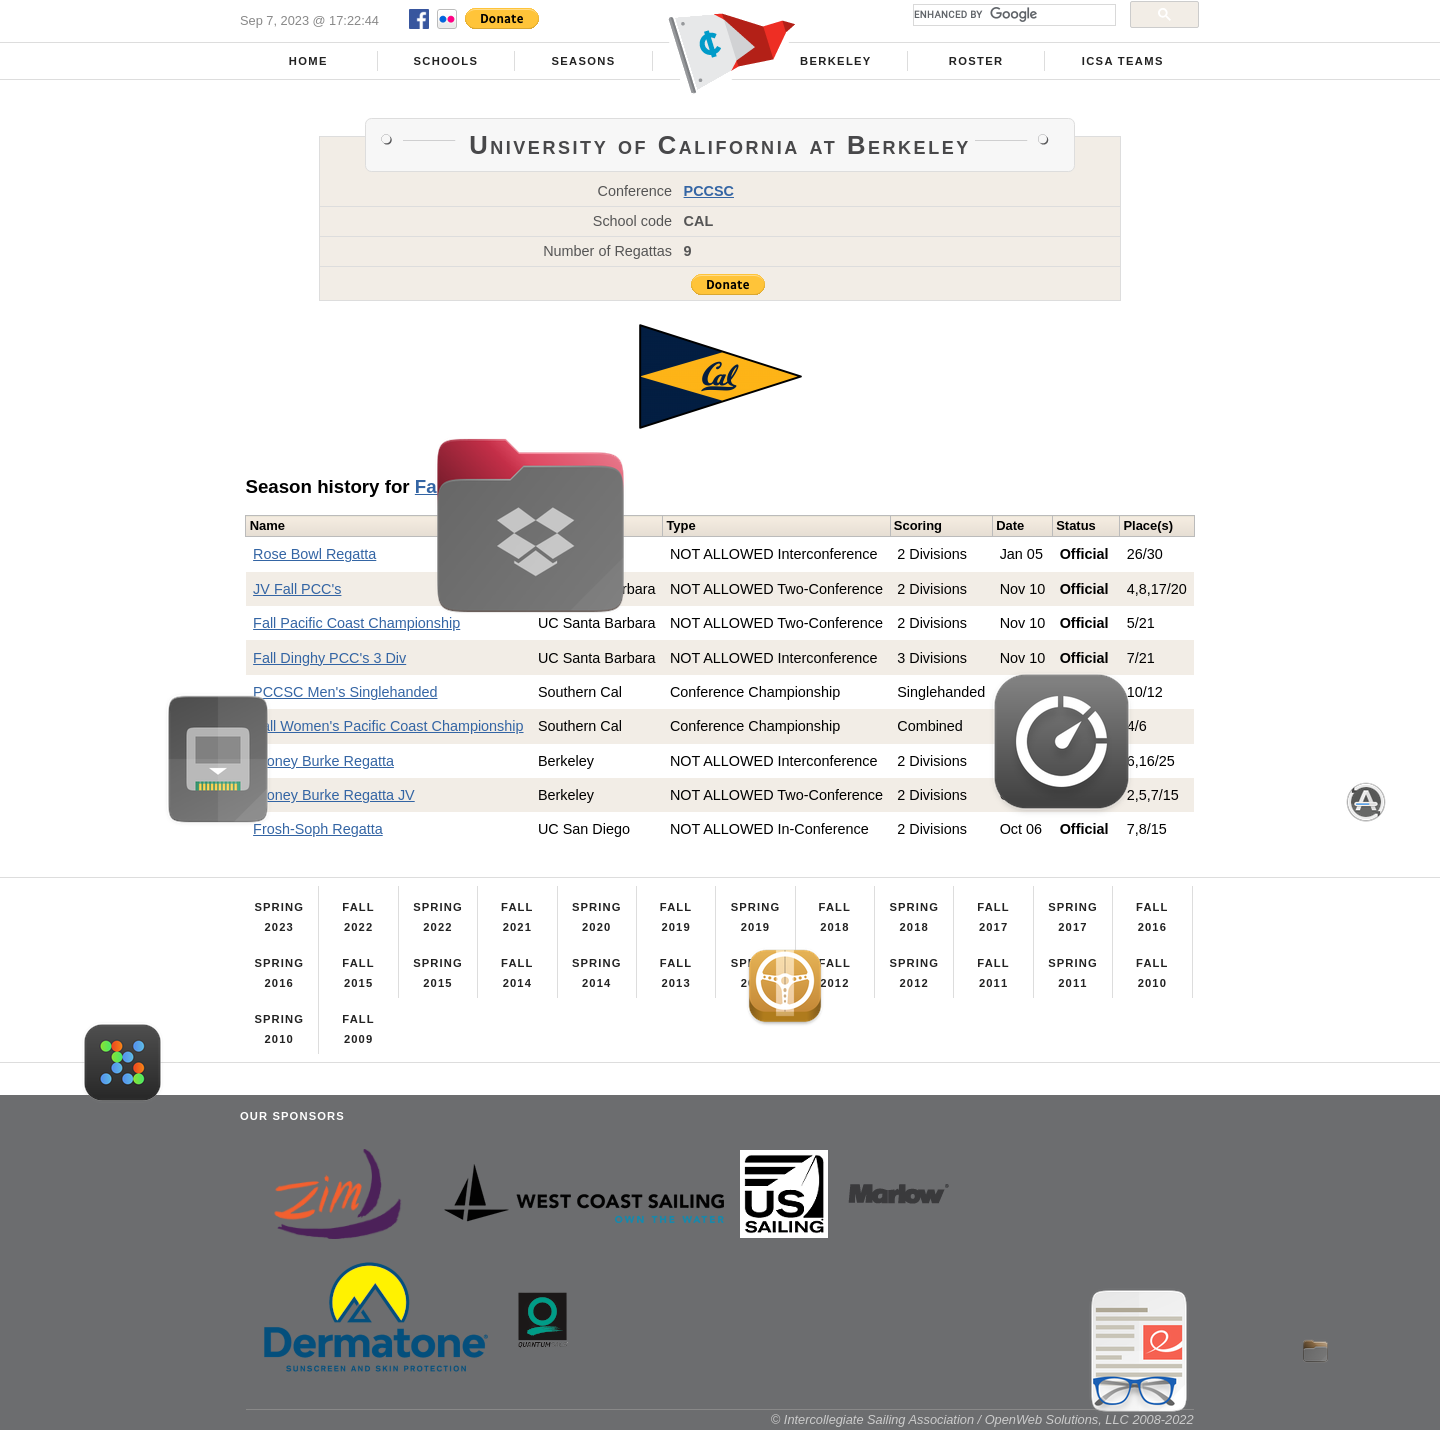  What do you see at coordinates (218, 759) in the screenshot?
I see `n64 game rom file` at bounding box center [218, 759].